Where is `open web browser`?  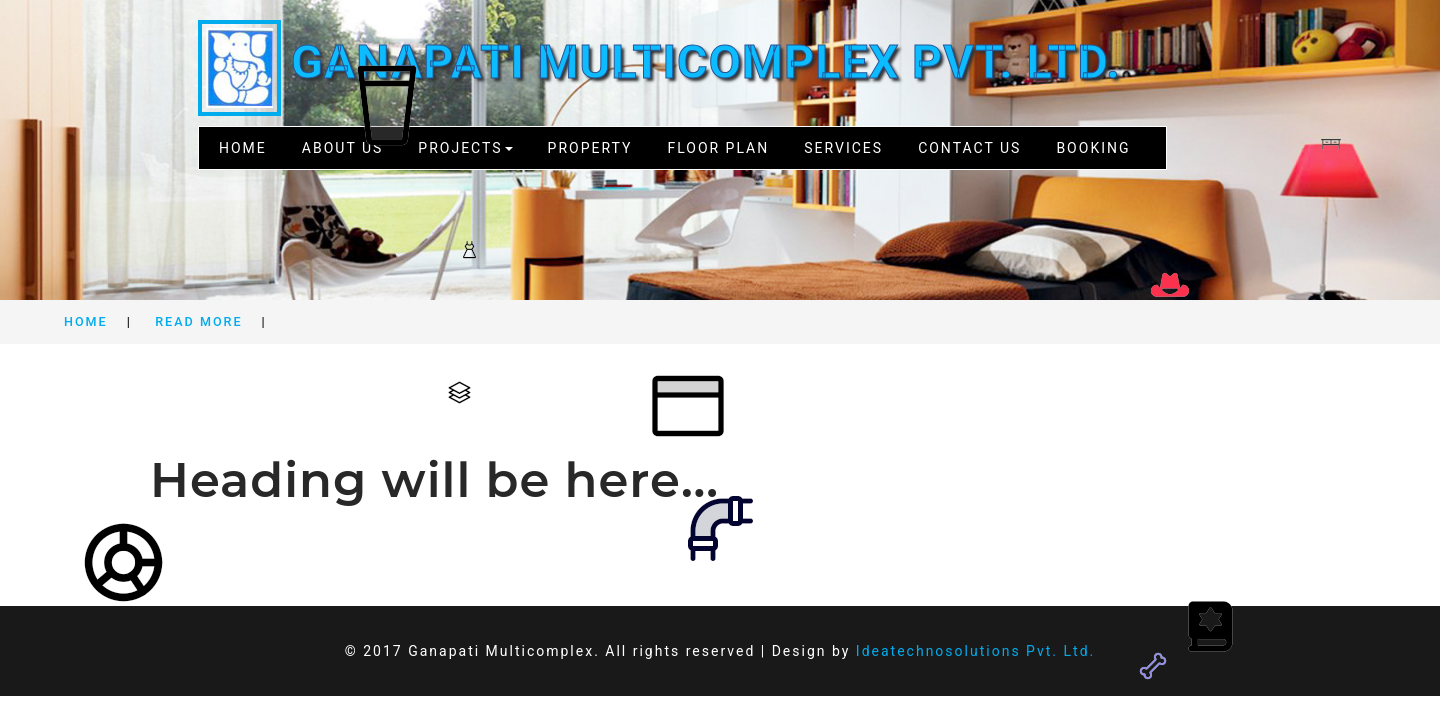 open web browser is located at coordinates (688, 406).